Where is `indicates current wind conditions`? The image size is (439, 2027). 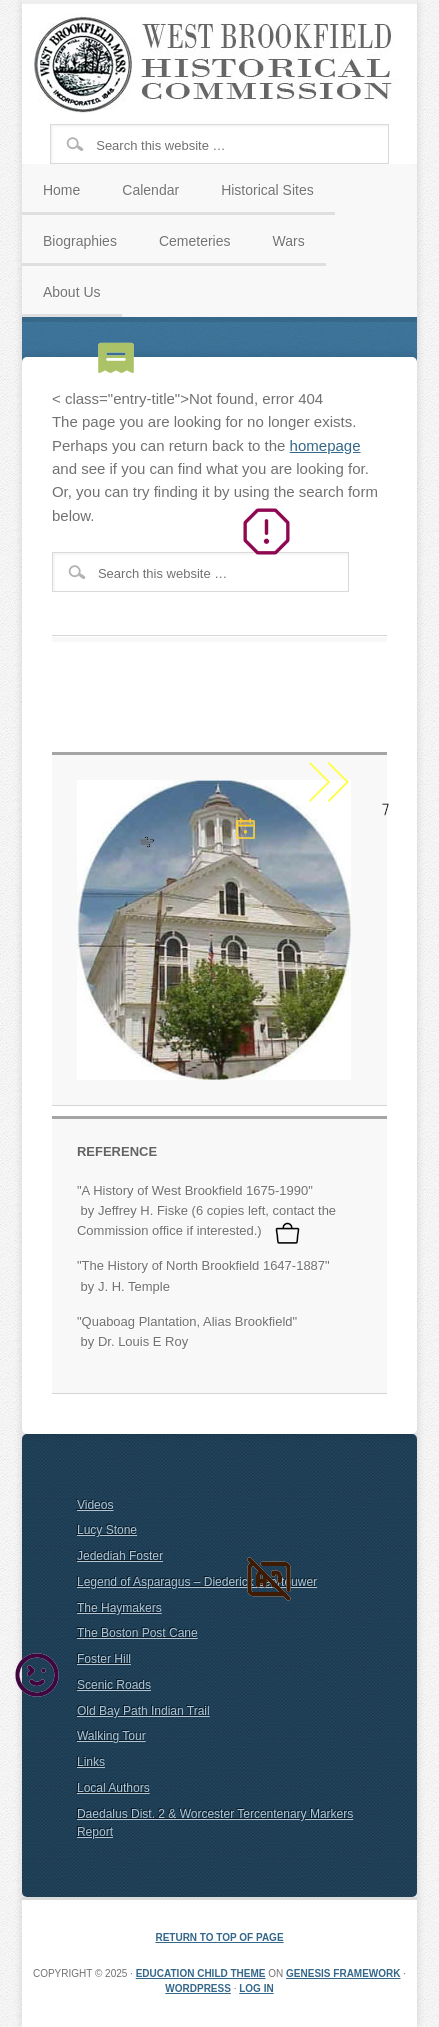 indicates current wind conditions is located at coordinates (147, 842).